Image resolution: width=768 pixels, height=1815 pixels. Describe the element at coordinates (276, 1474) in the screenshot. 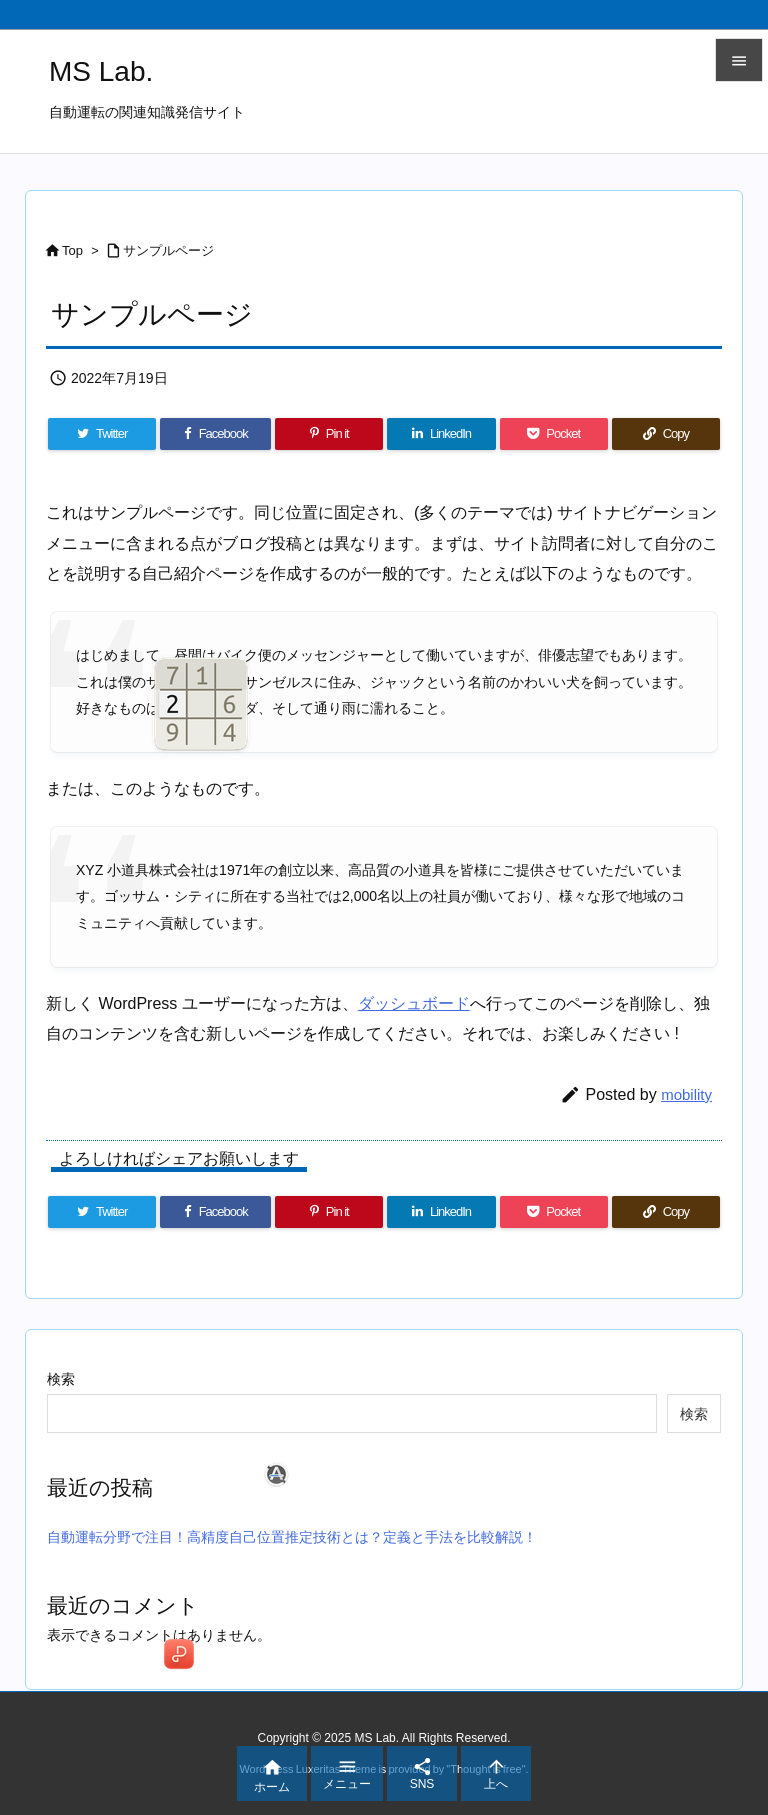

I see `check for and install system software updates` at that location.